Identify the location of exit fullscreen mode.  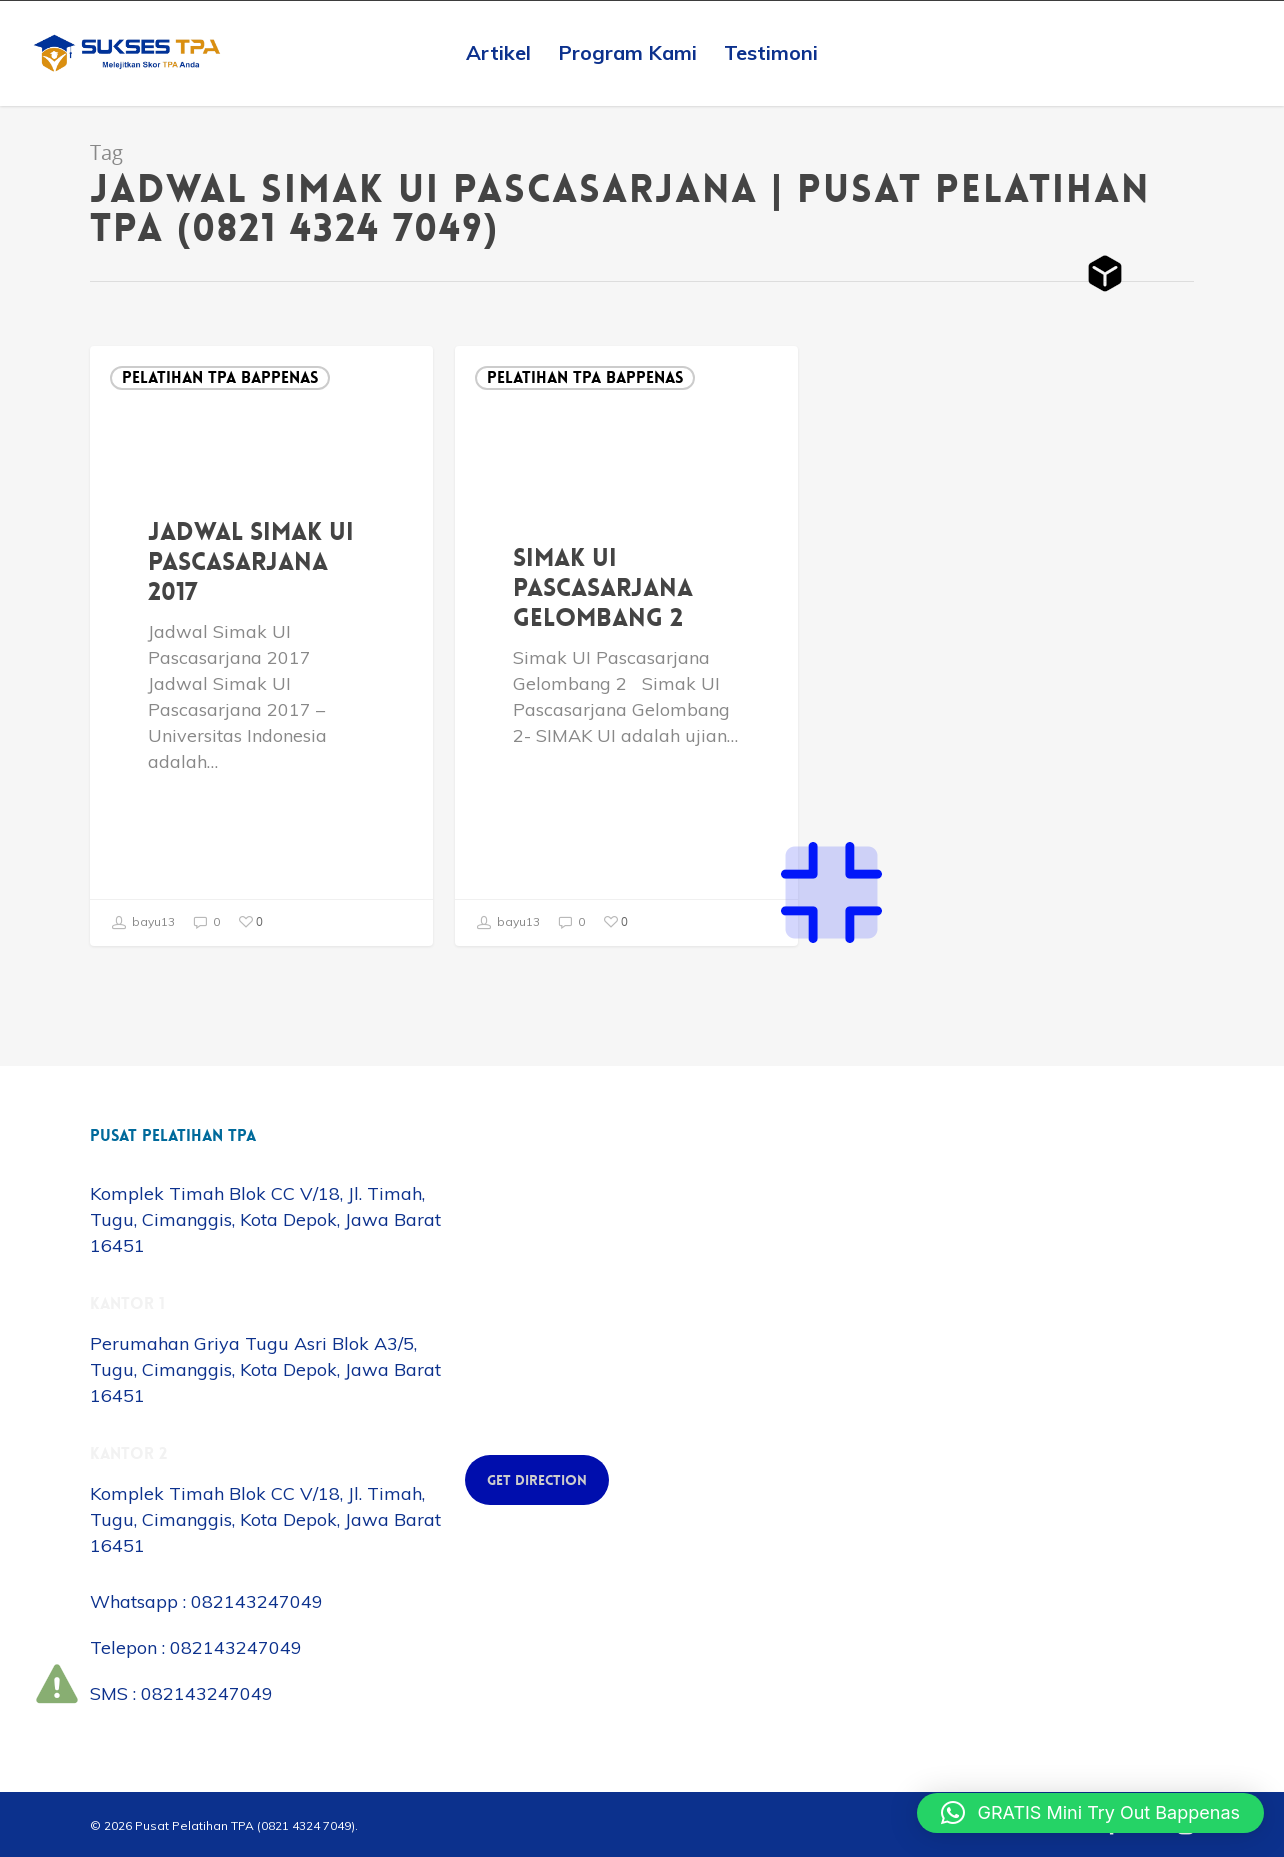
(831, 892).